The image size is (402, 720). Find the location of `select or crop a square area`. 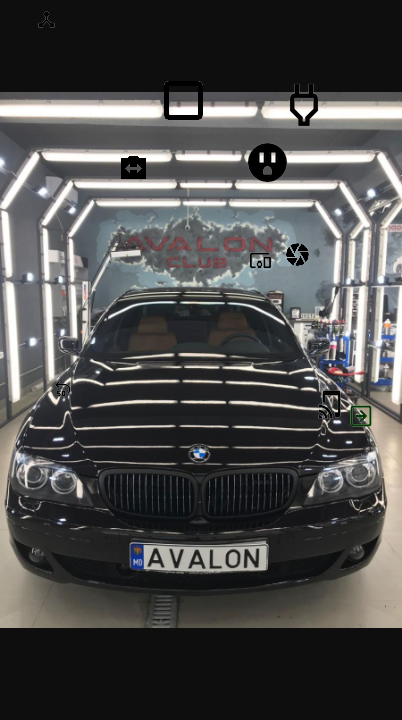

select or crop a square area is located at coordinates (183, 100).